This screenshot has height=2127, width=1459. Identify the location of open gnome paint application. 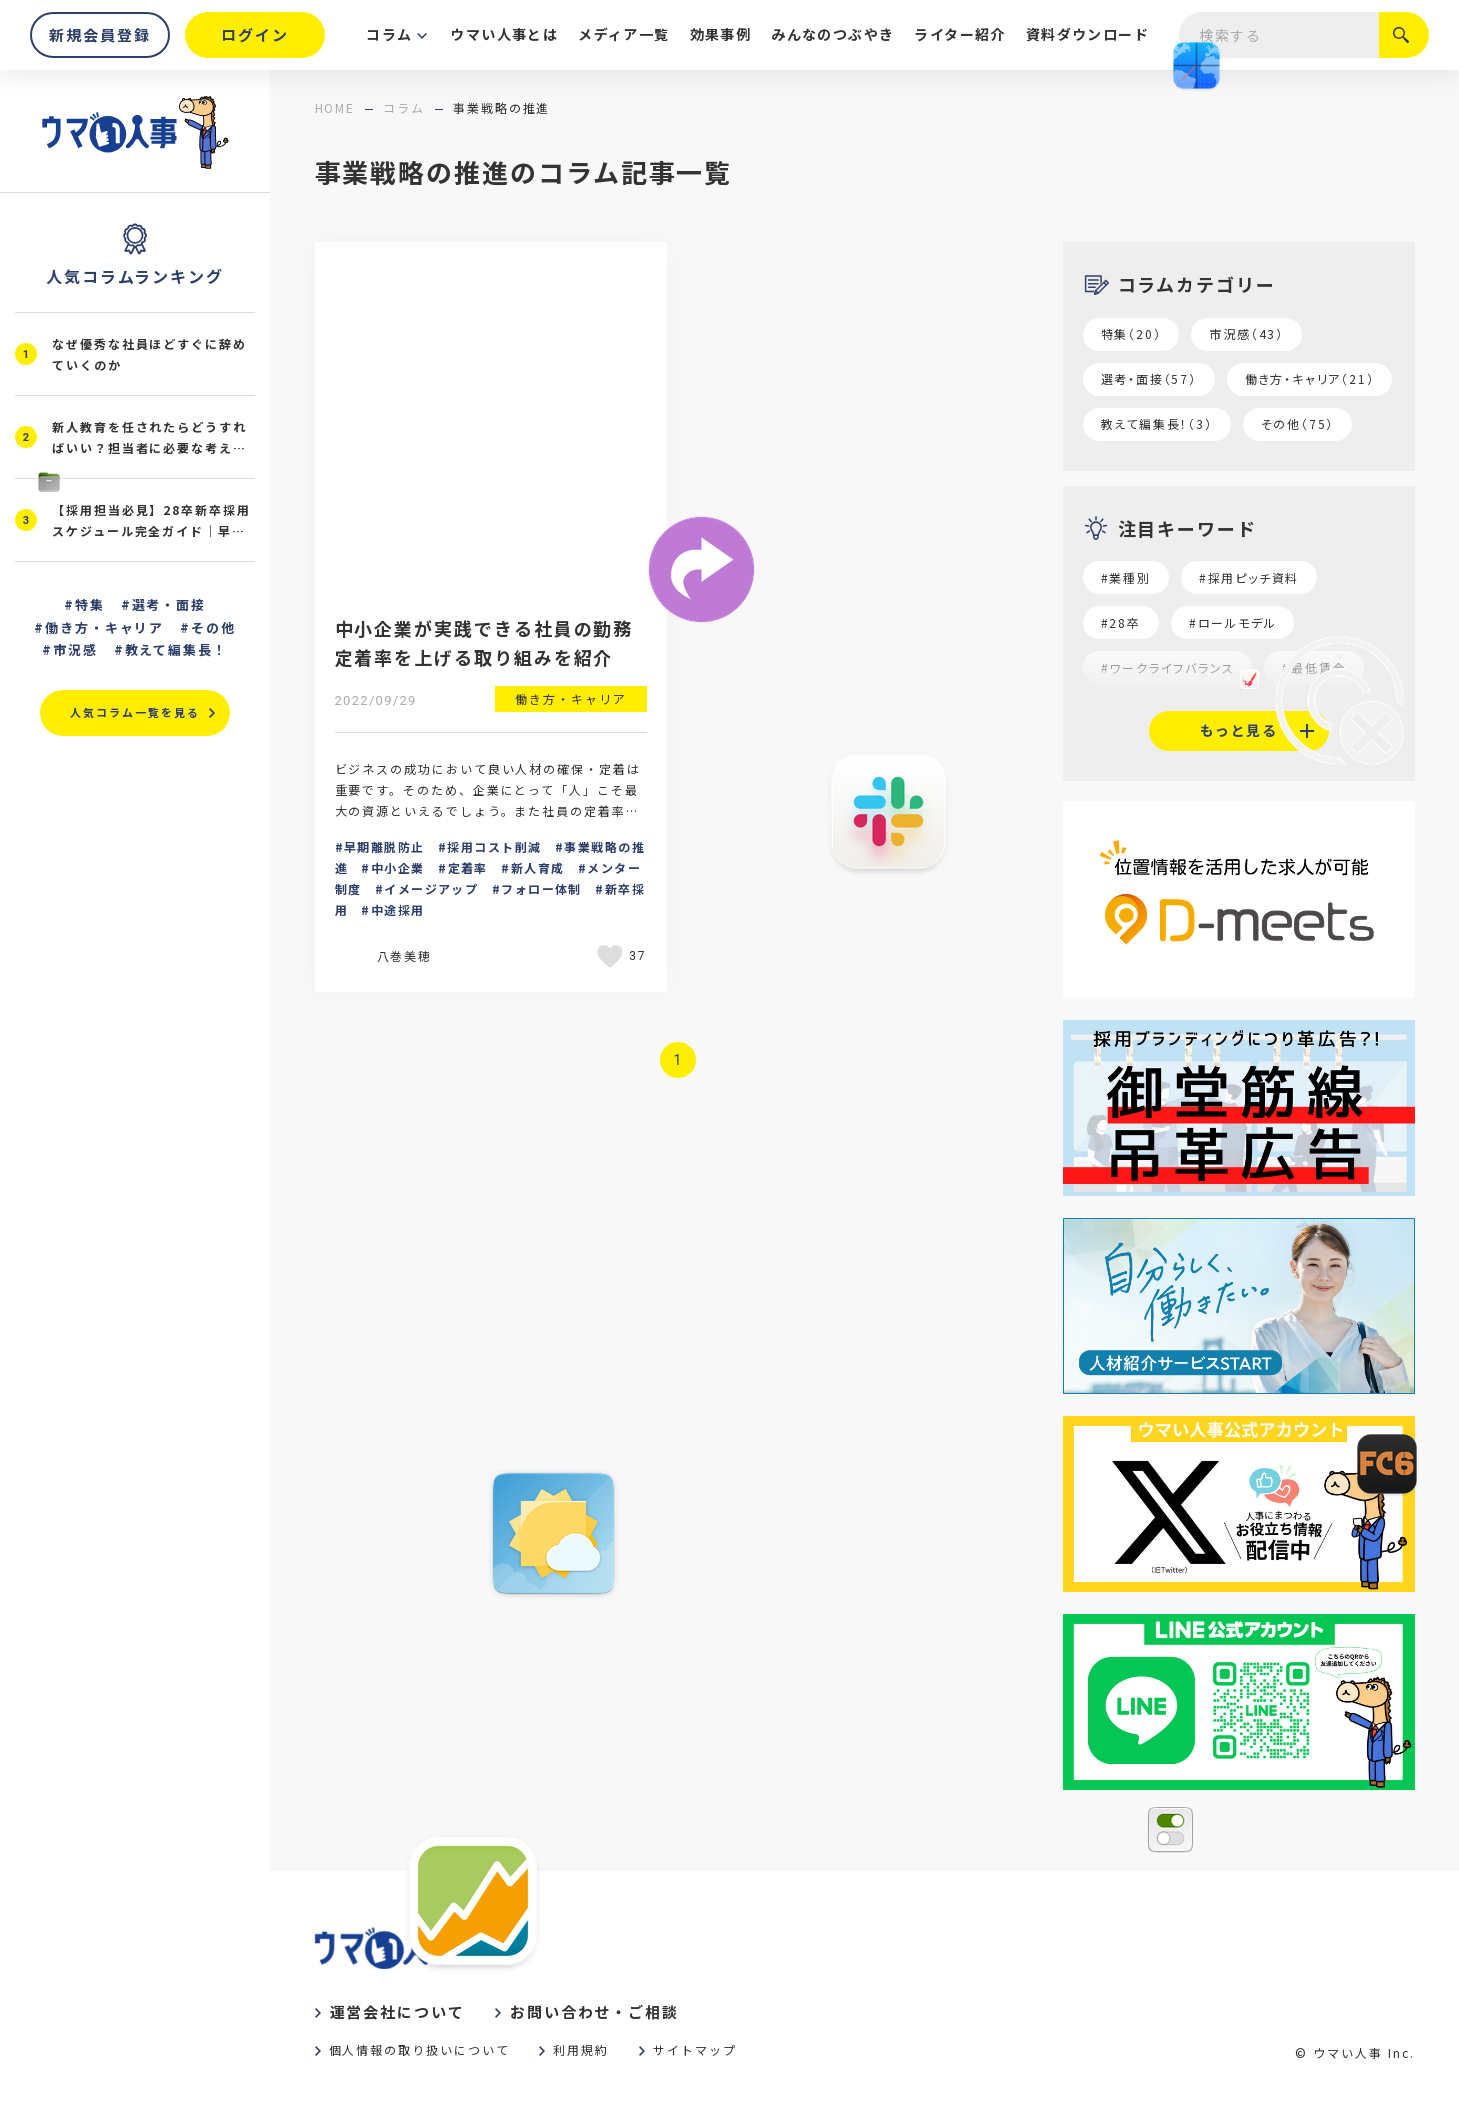
(1249, 679).